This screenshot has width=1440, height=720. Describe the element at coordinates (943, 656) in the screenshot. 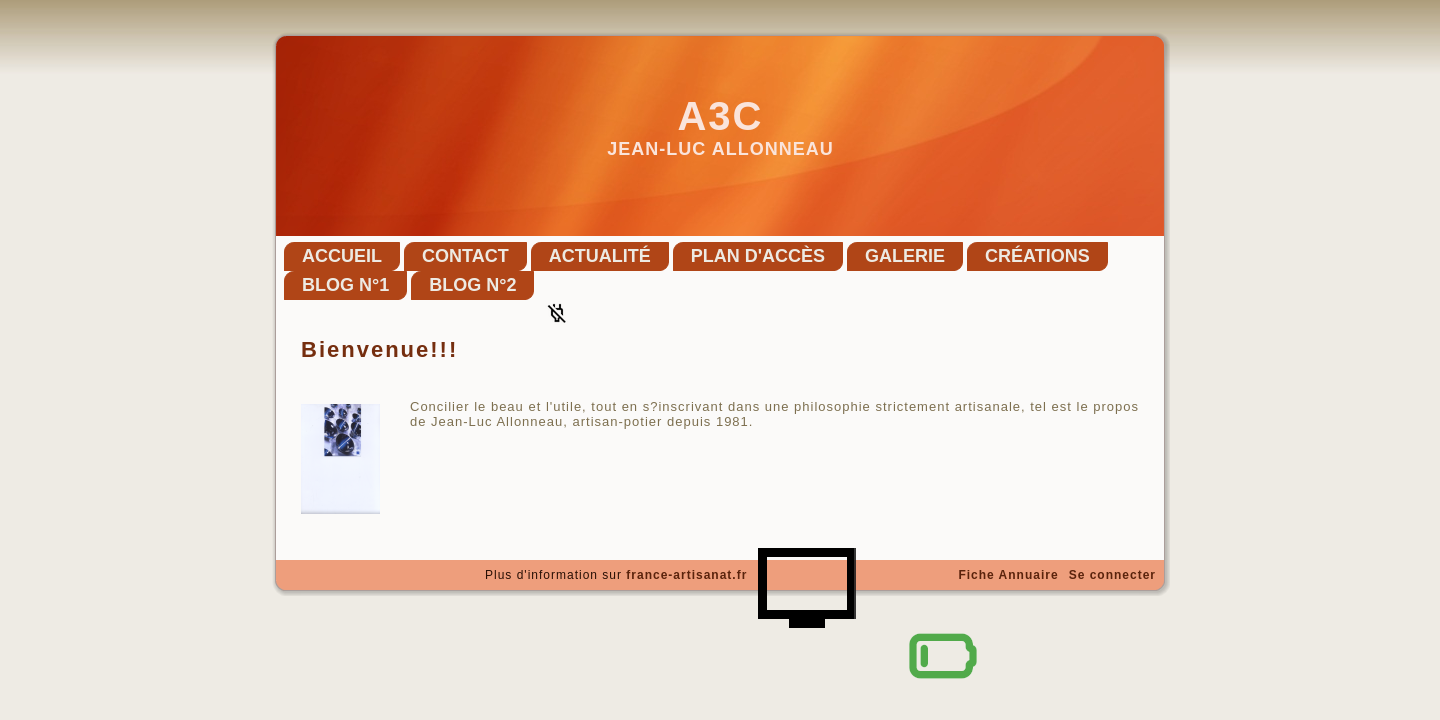

I see `indicates low battery level` at that location.